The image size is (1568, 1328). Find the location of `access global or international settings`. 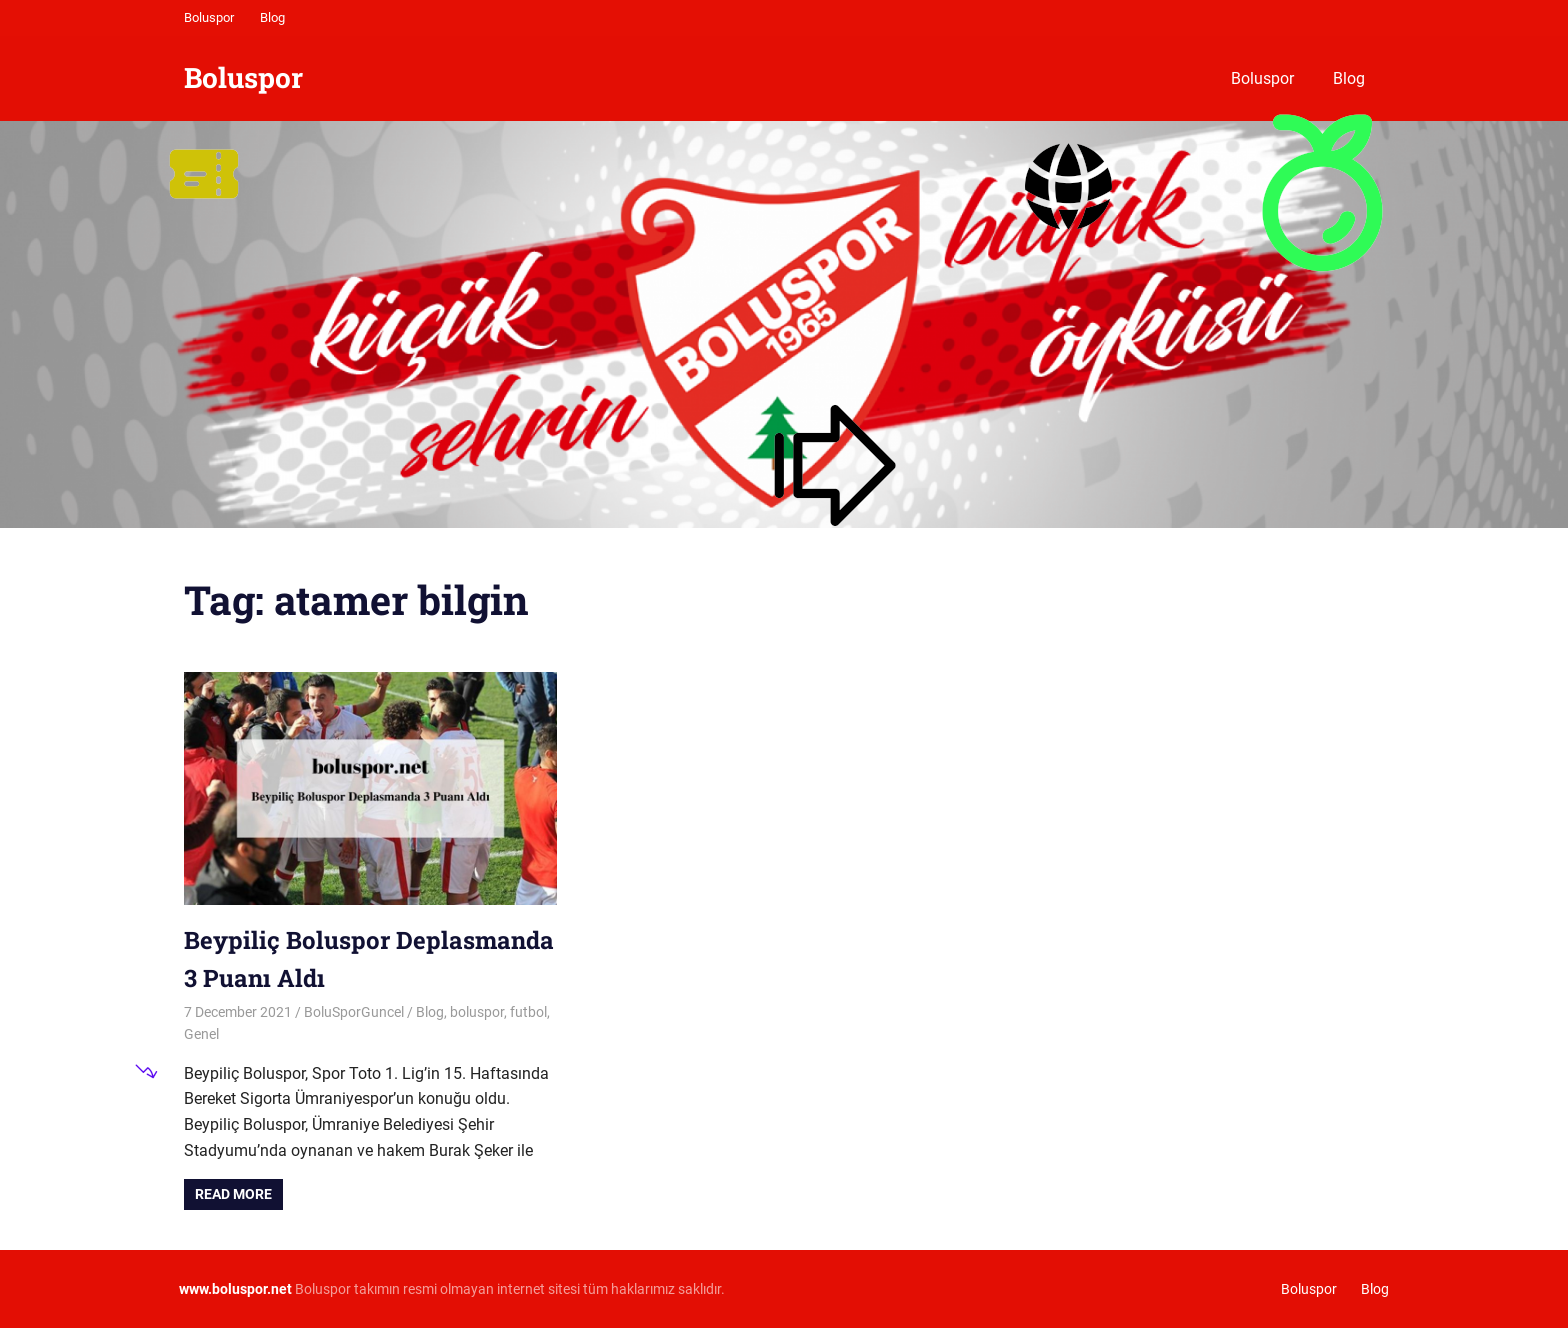

access global or international settings is located at coordinates (1068, 186).